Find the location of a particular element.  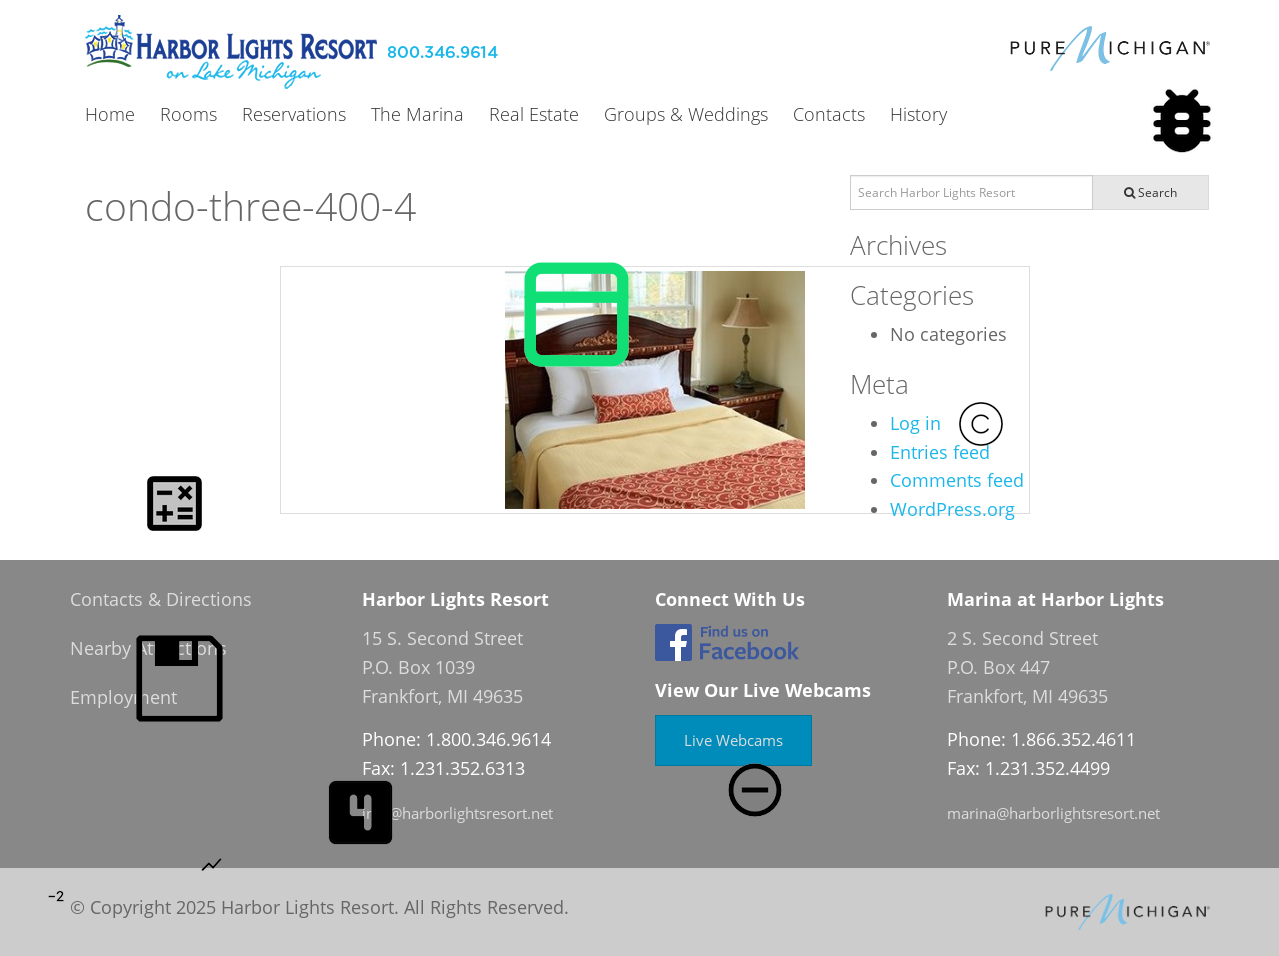

open calculator tool is located at coordinates (174, 503).